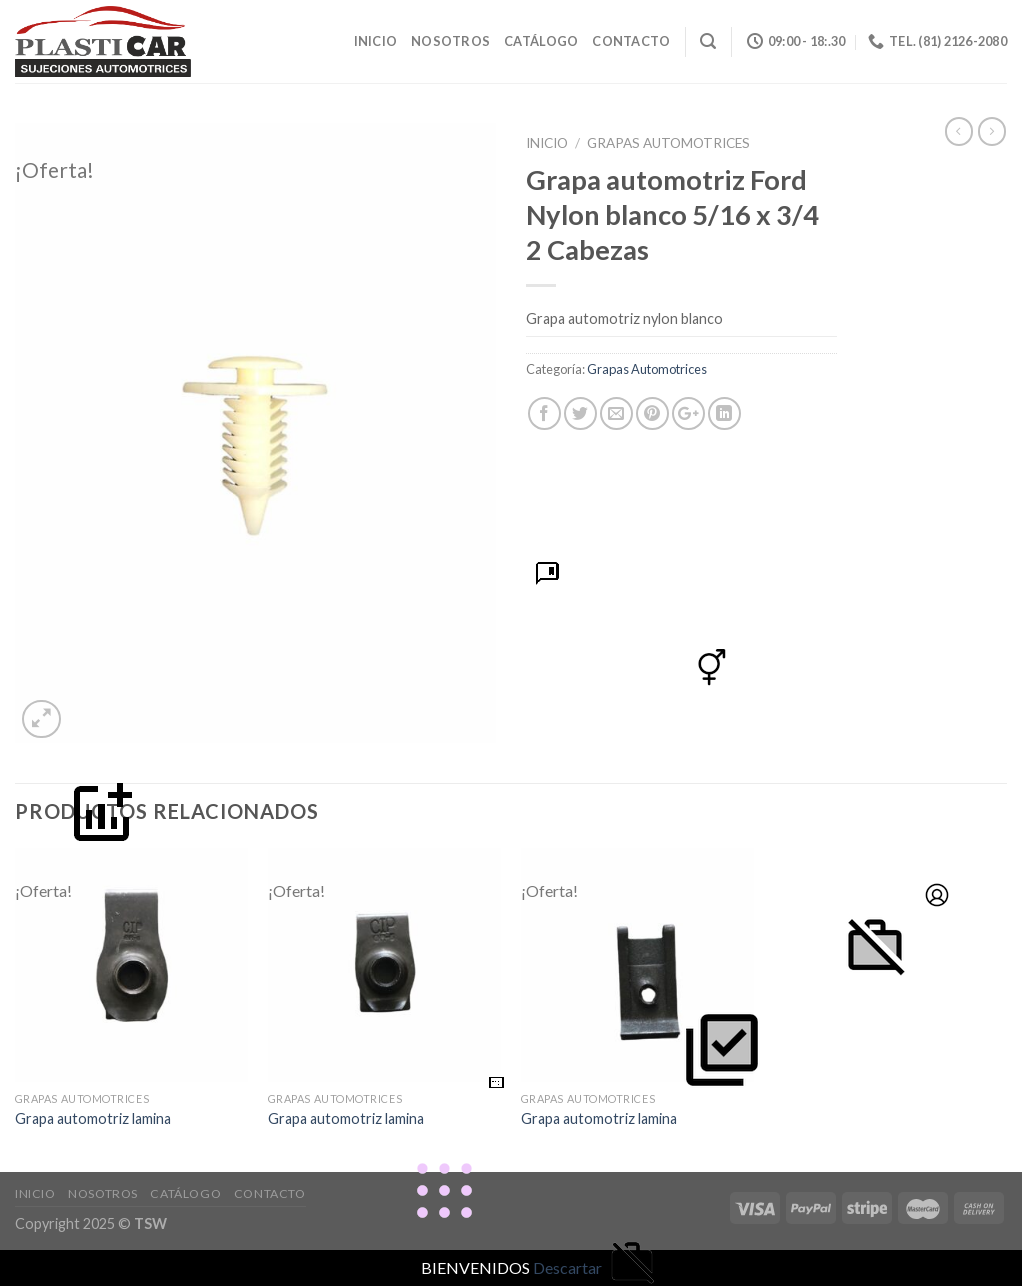 Image resolution: width=1022 pixels, height=1286 pixels. I want to click on select intersex gender identity, so click(710, 666).